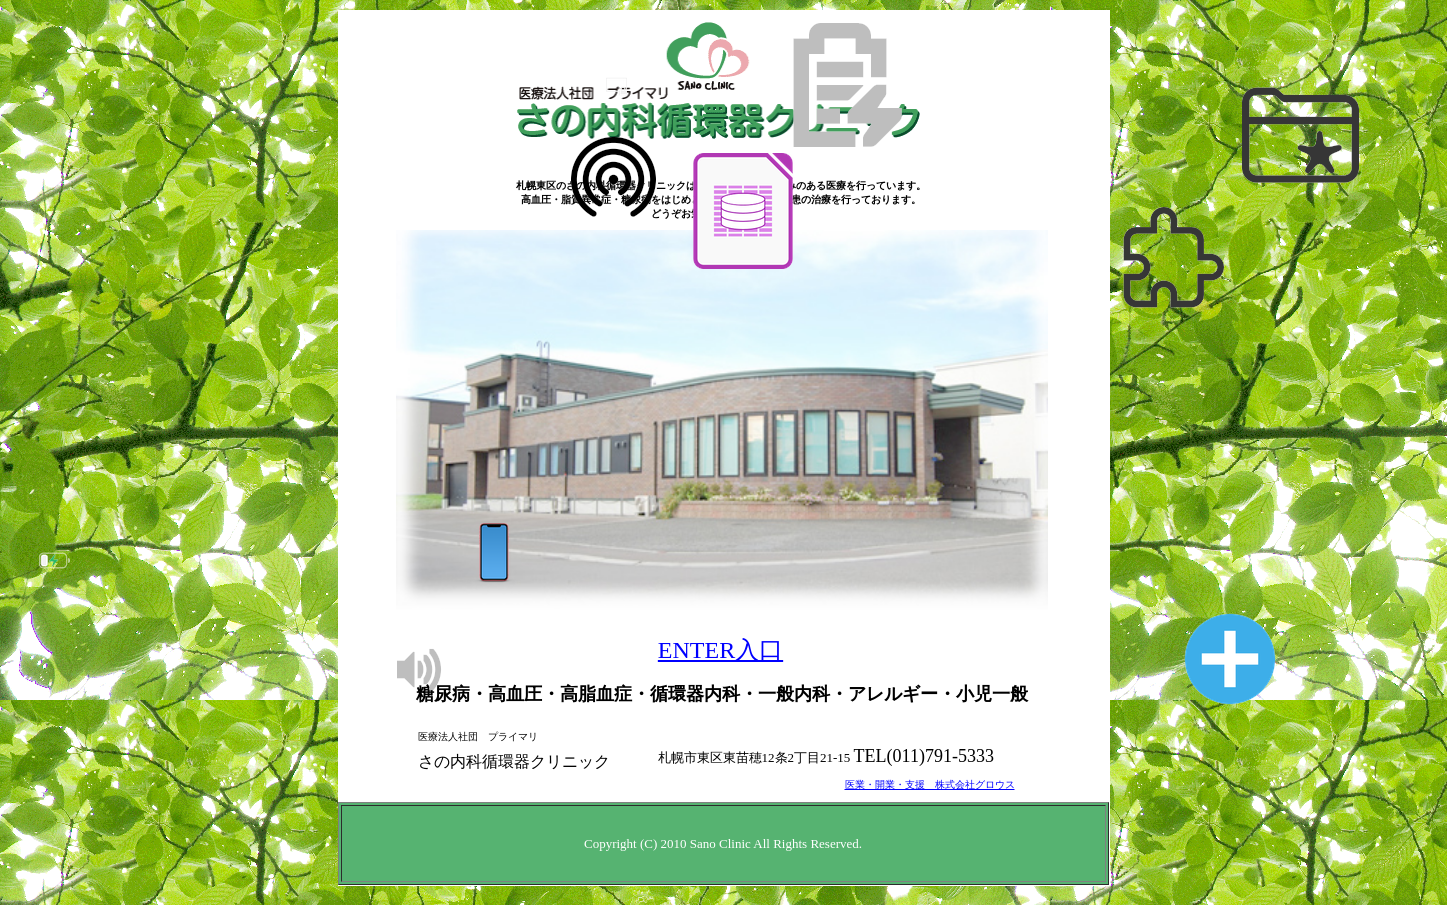  What do you see at coordinates (840, 85) in the screenshot?
I see `battery fully charged and currently charging` at bounding box center [840, 85].